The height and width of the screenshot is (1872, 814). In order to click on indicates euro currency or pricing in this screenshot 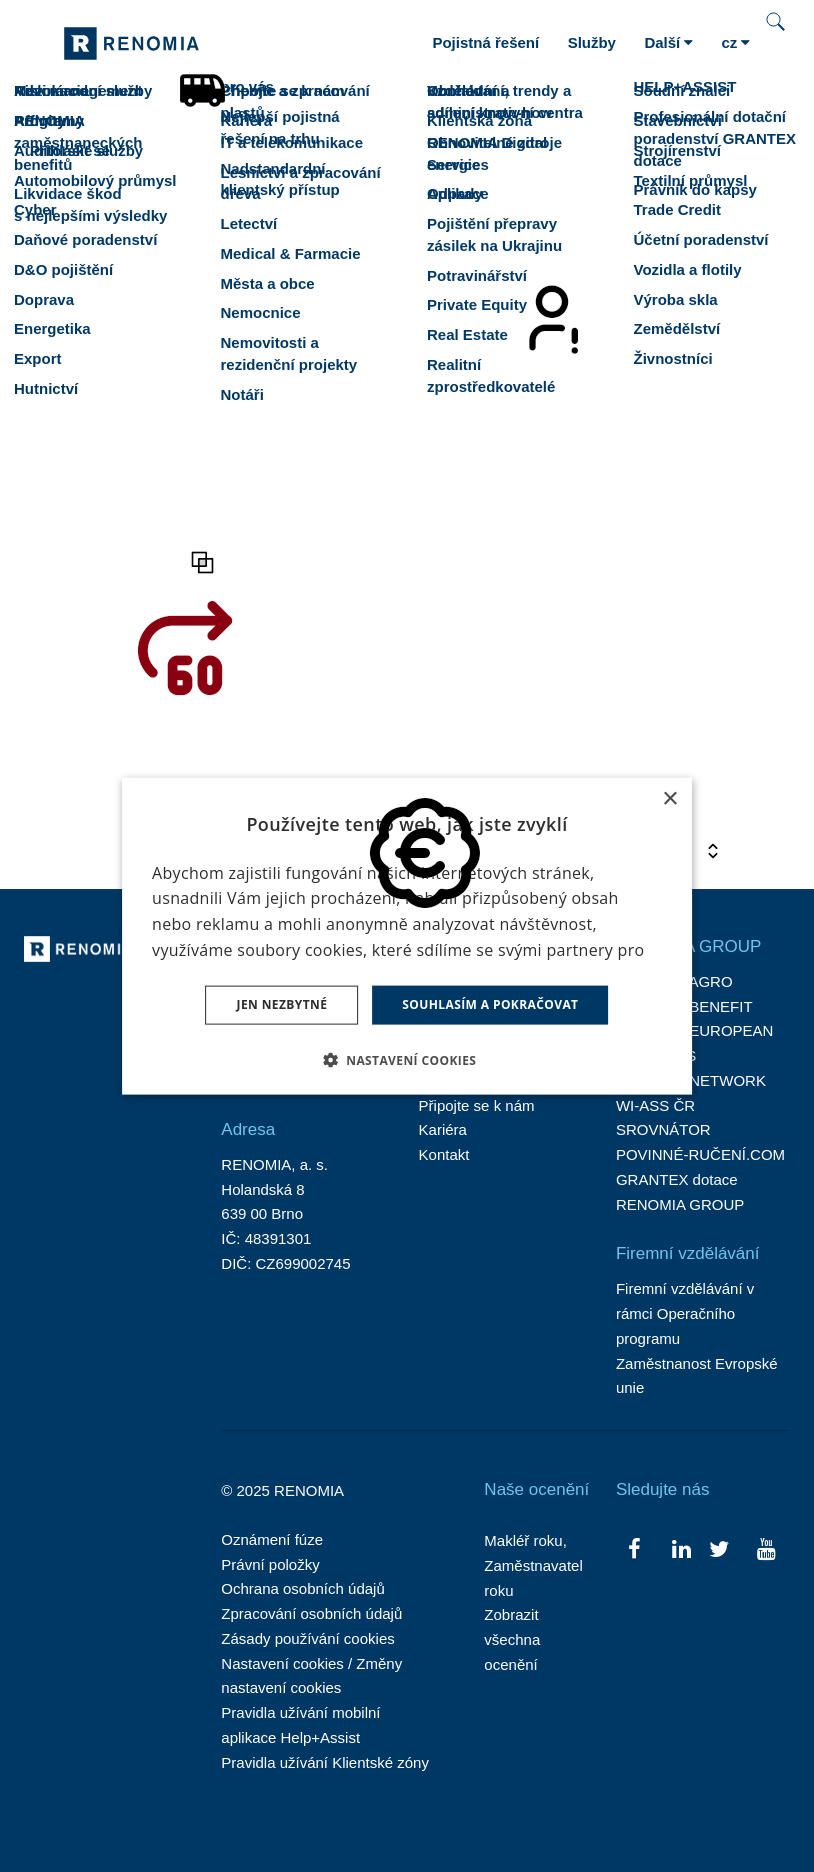, I will do `click(425, 853)`.